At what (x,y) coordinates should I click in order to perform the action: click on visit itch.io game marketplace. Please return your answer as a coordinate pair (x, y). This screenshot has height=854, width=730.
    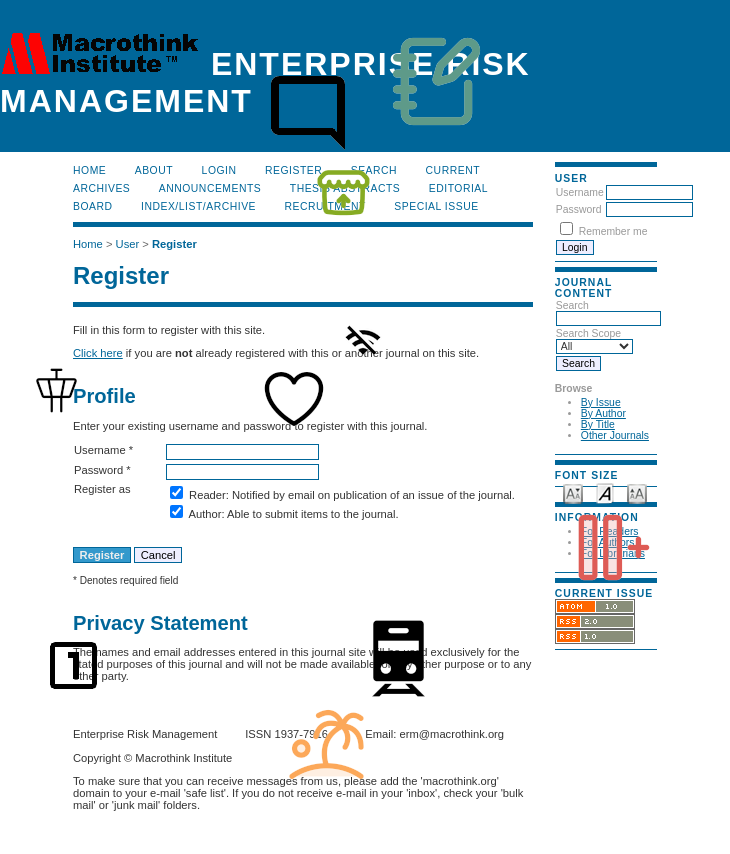
    Looking at the image, I should click on (343, 191).